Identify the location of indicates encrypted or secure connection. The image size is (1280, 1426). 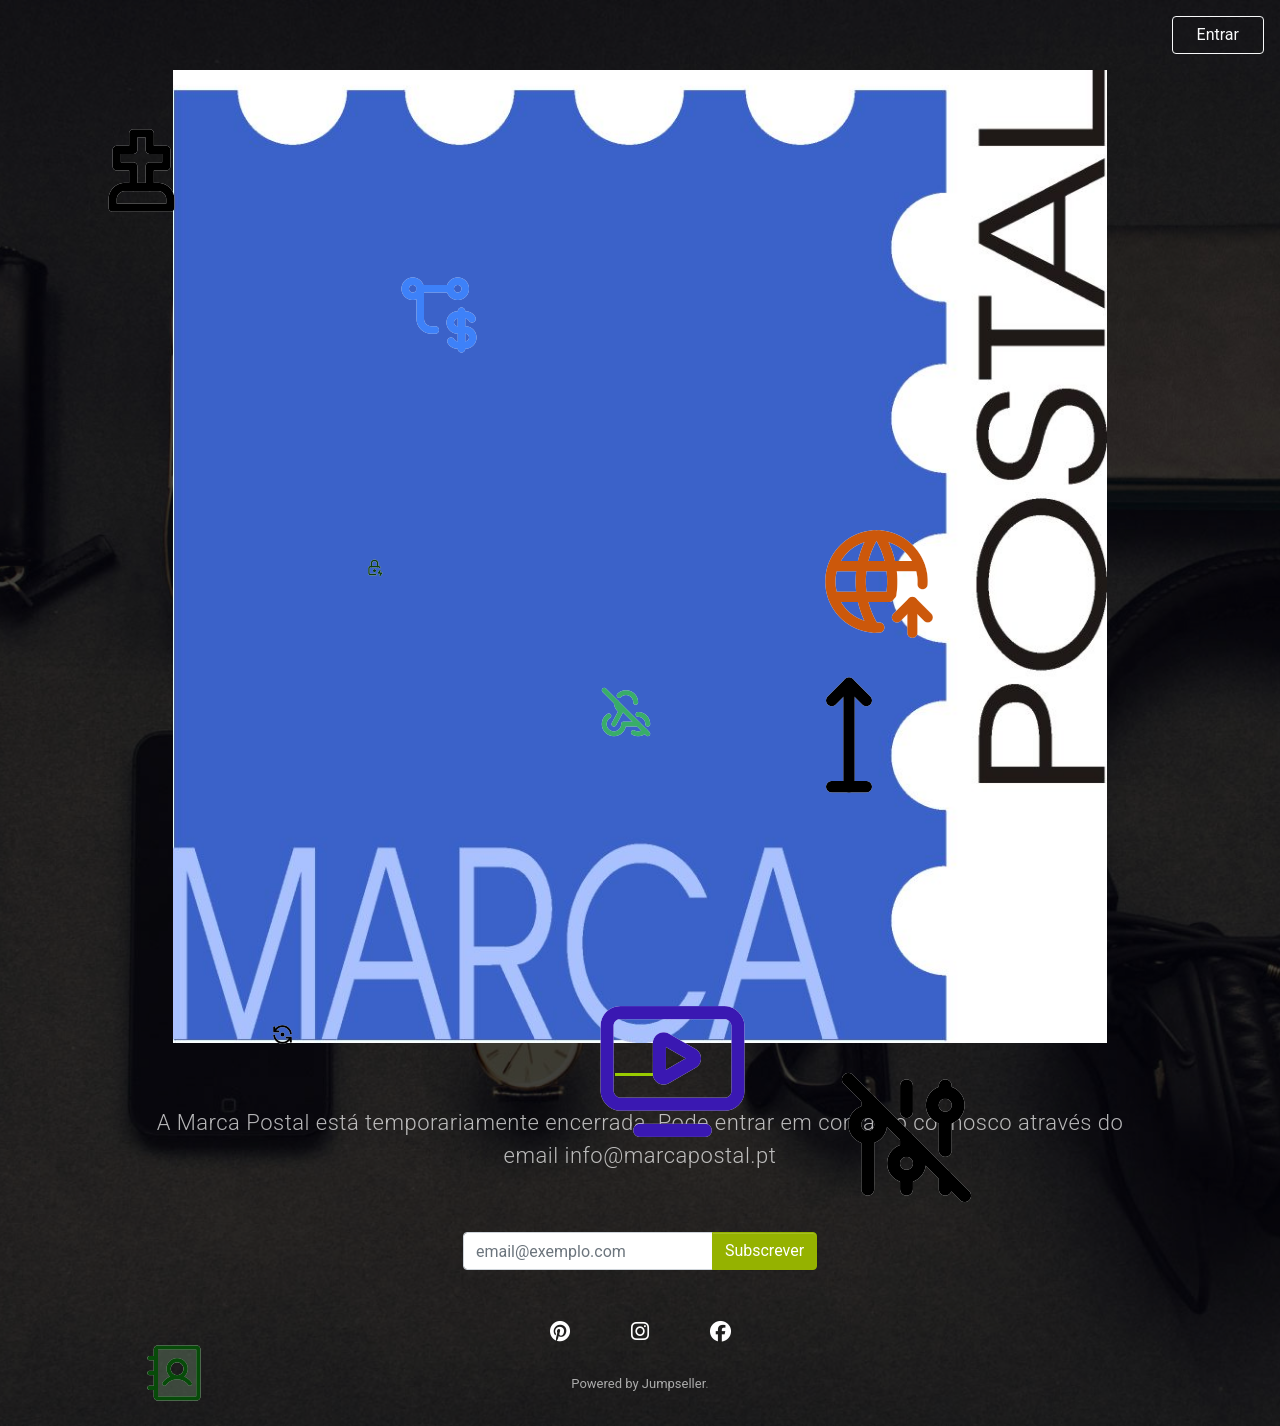
(374, 567).